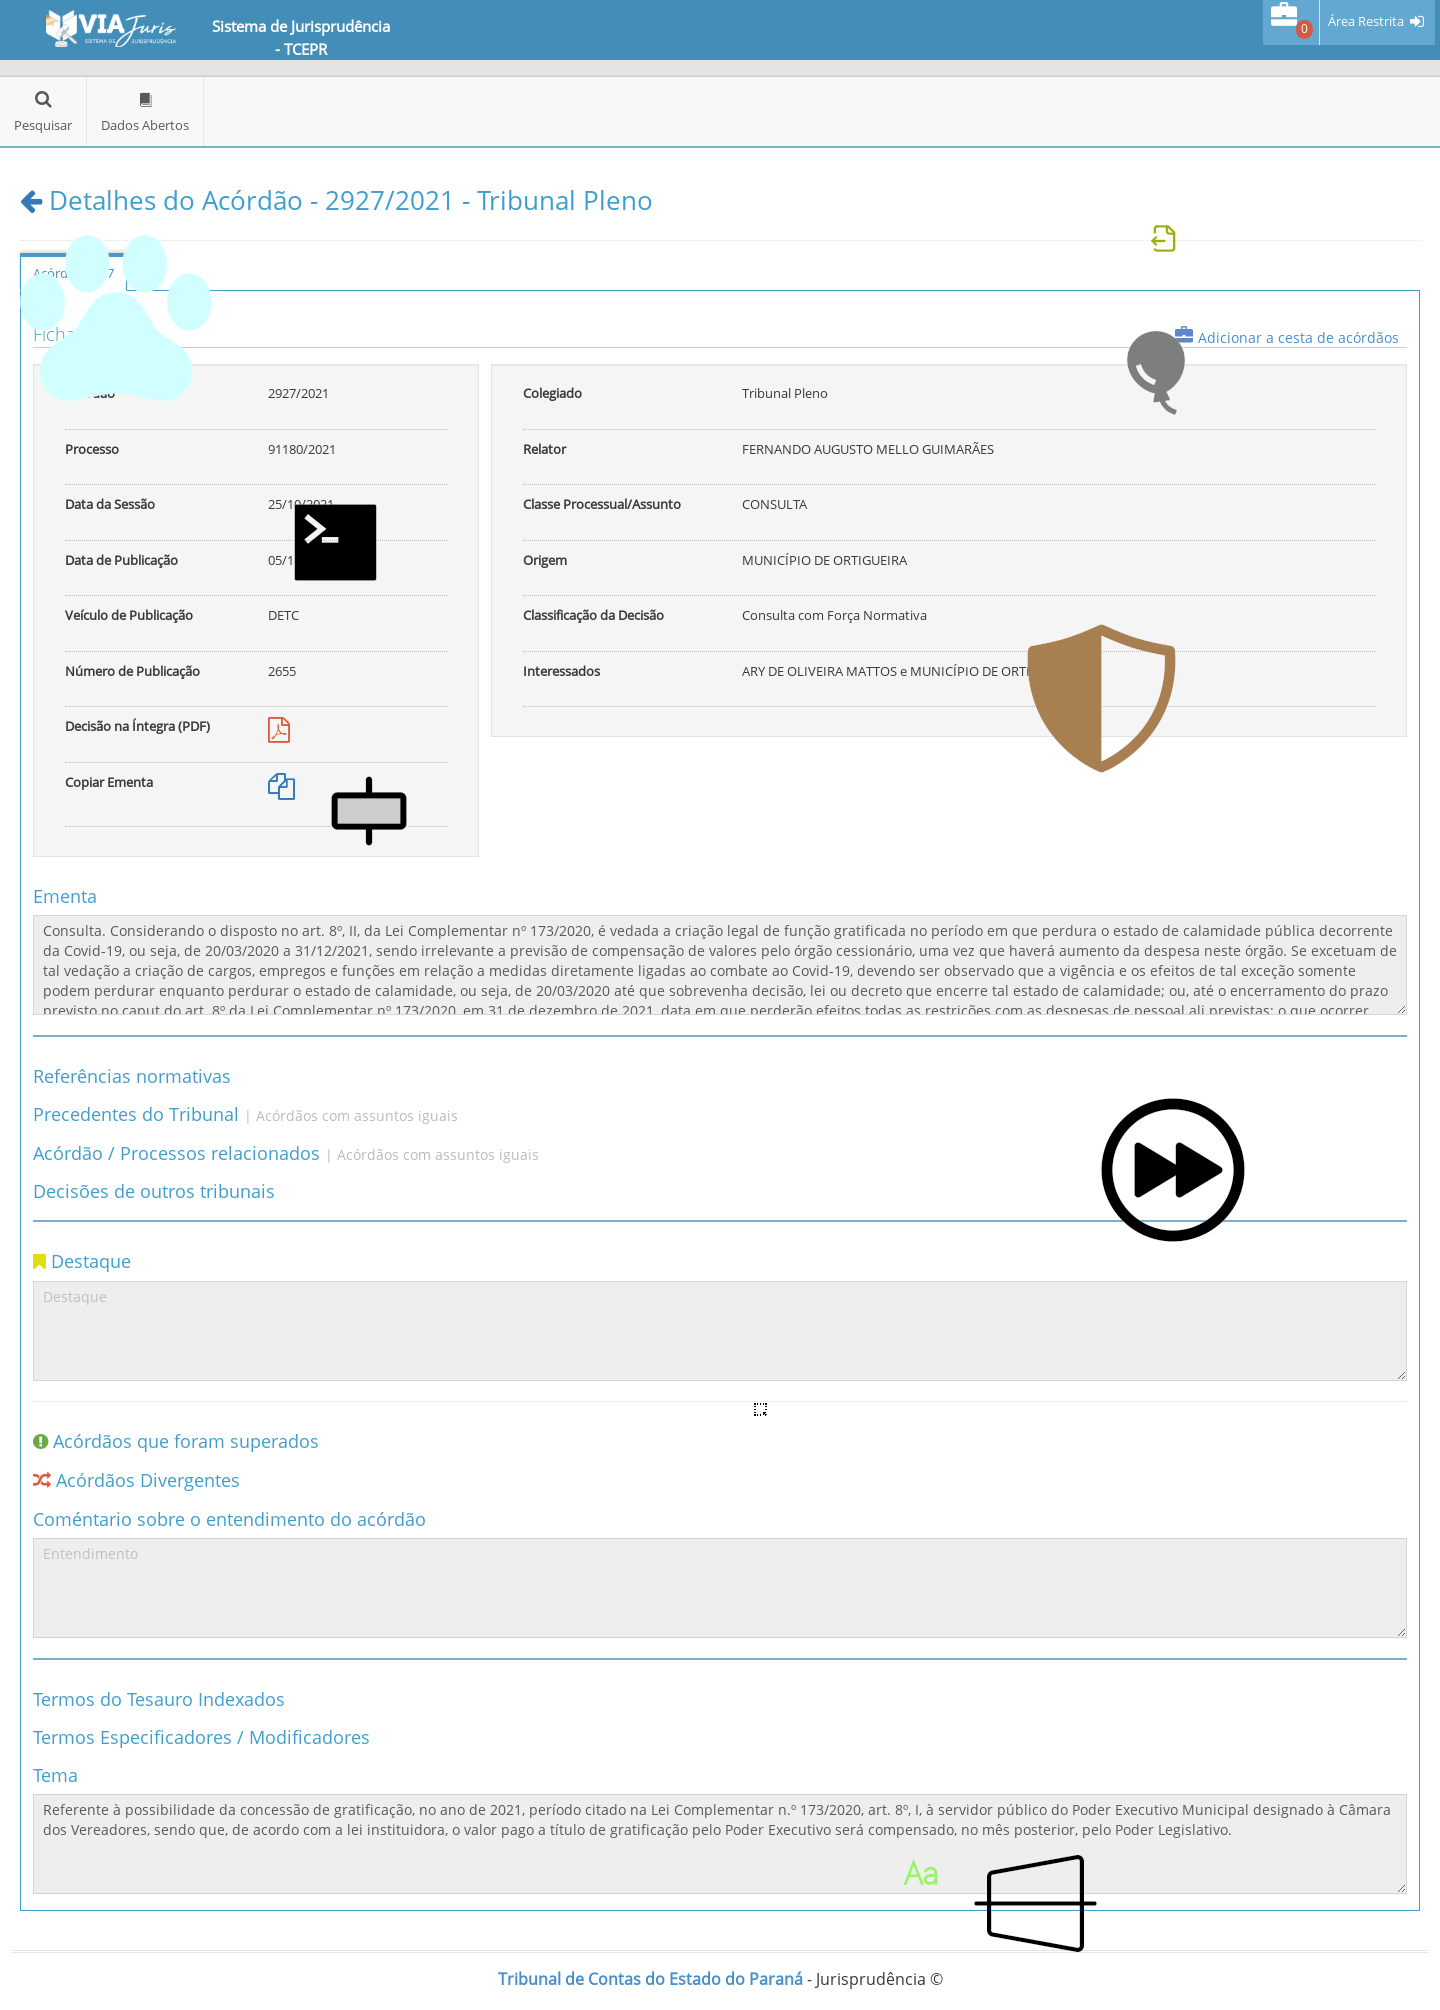  What do you see at coordinates (335, 542) in the screenshot?
I see `open command line interface` at bounding box center [335, 542].